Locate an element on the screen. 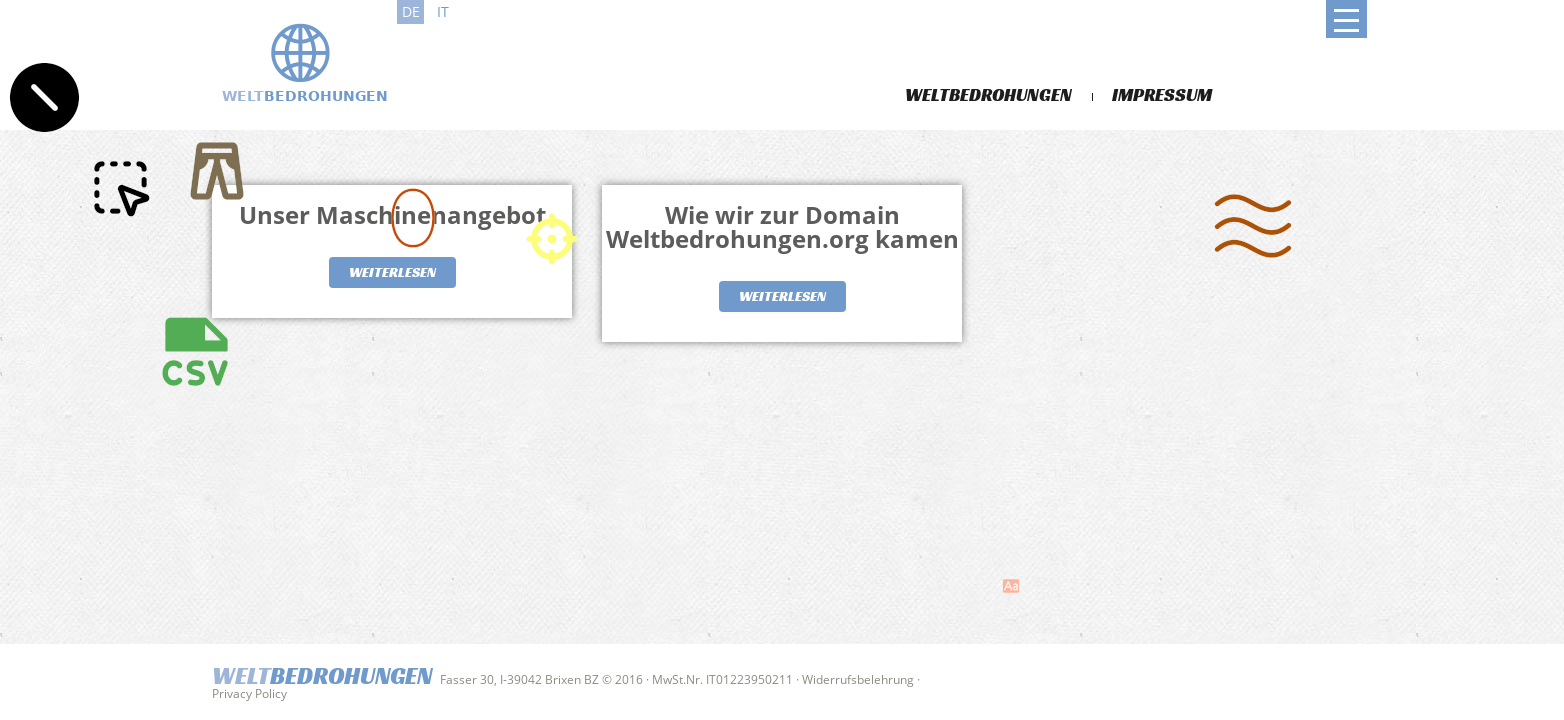 Image resolution: width=1564 pixels, height=720 pixels. change font size settings is located at coordinates (1011, 586).